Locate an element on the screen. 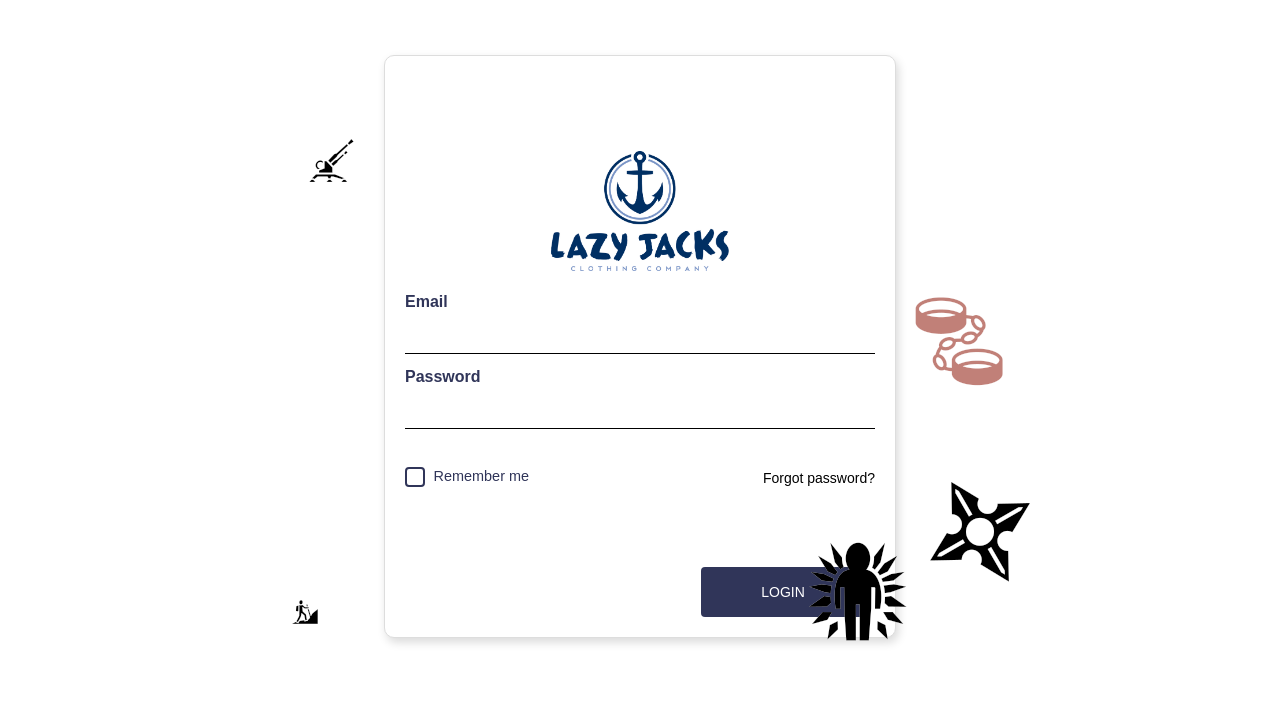  a ninja or stealth-themed game element is located at coordinates (981, 532).